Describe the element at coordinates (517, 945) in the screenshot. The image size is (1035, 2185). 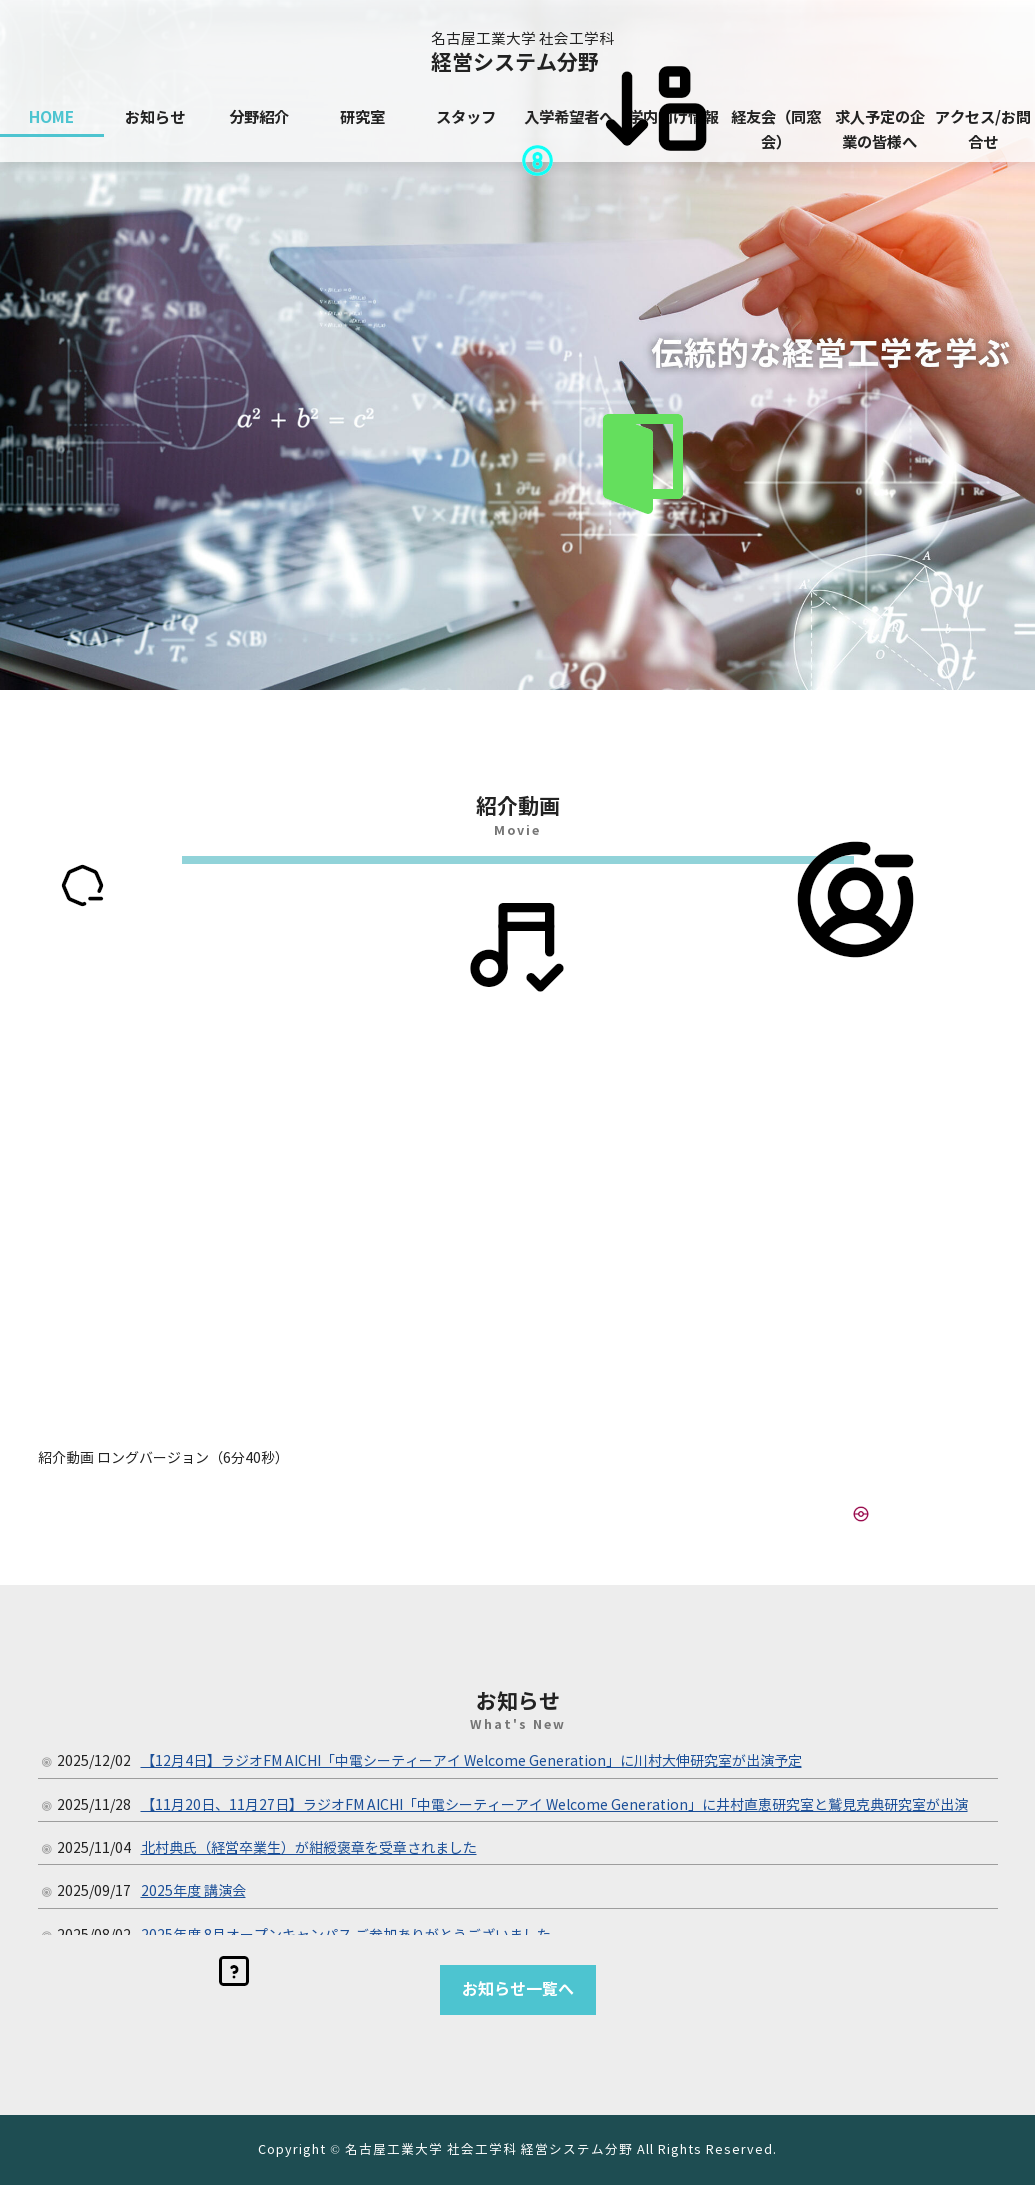
I see `song or track successfully added to library` at that location.